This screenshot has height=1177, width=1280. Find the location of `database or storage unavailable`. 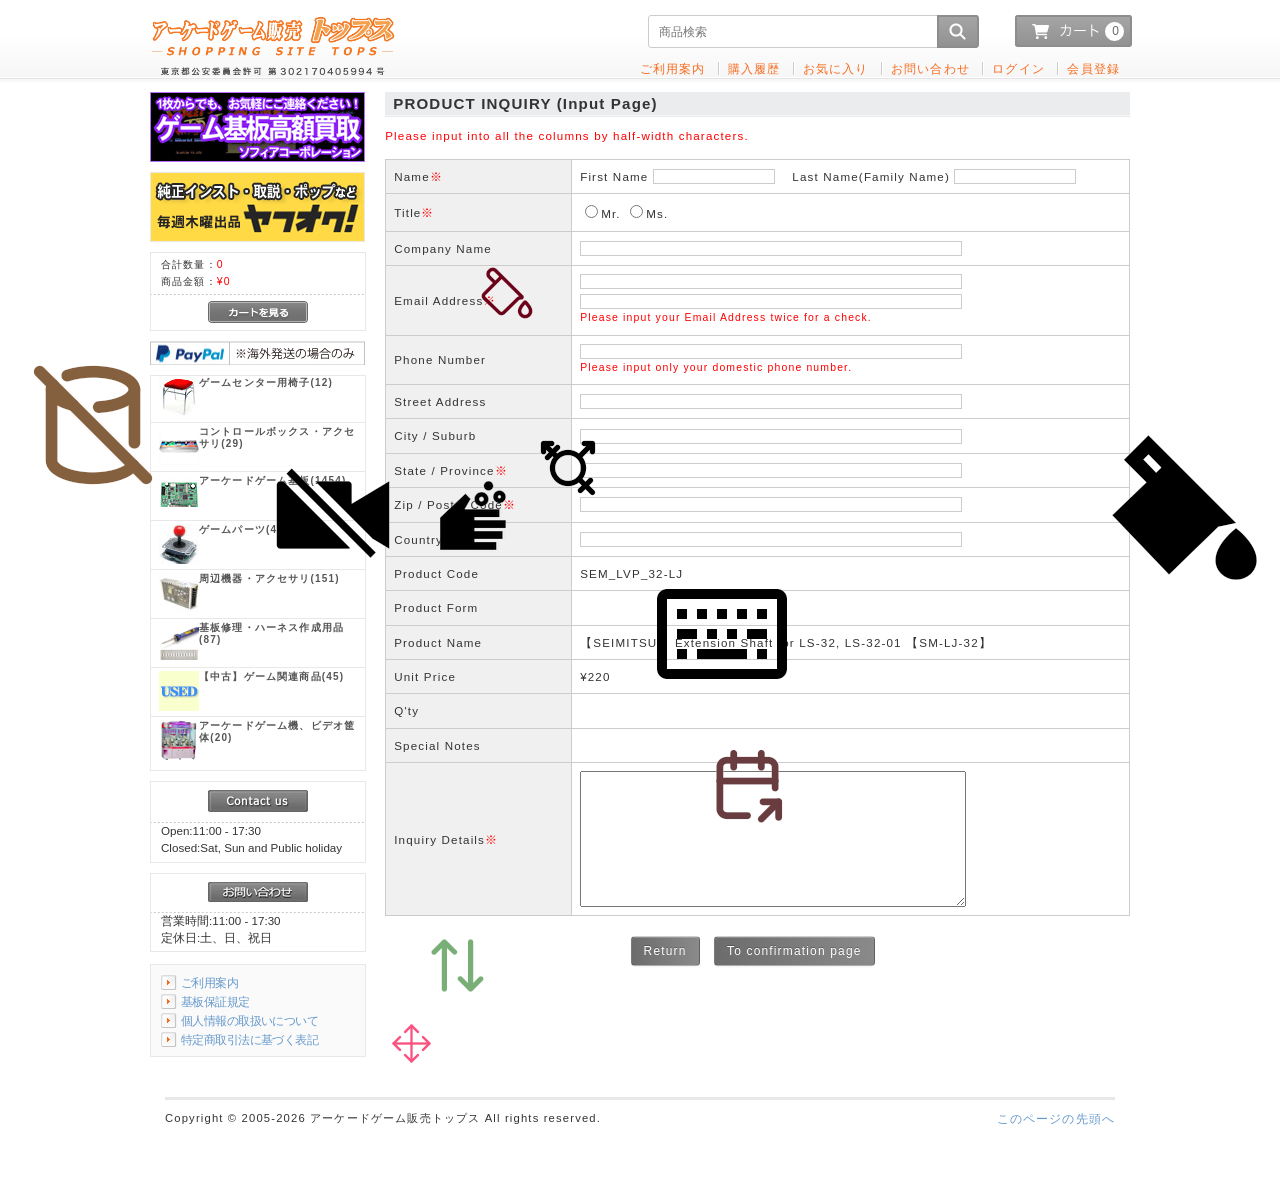

database or storage unavailable is located at coordinates (93, 425).